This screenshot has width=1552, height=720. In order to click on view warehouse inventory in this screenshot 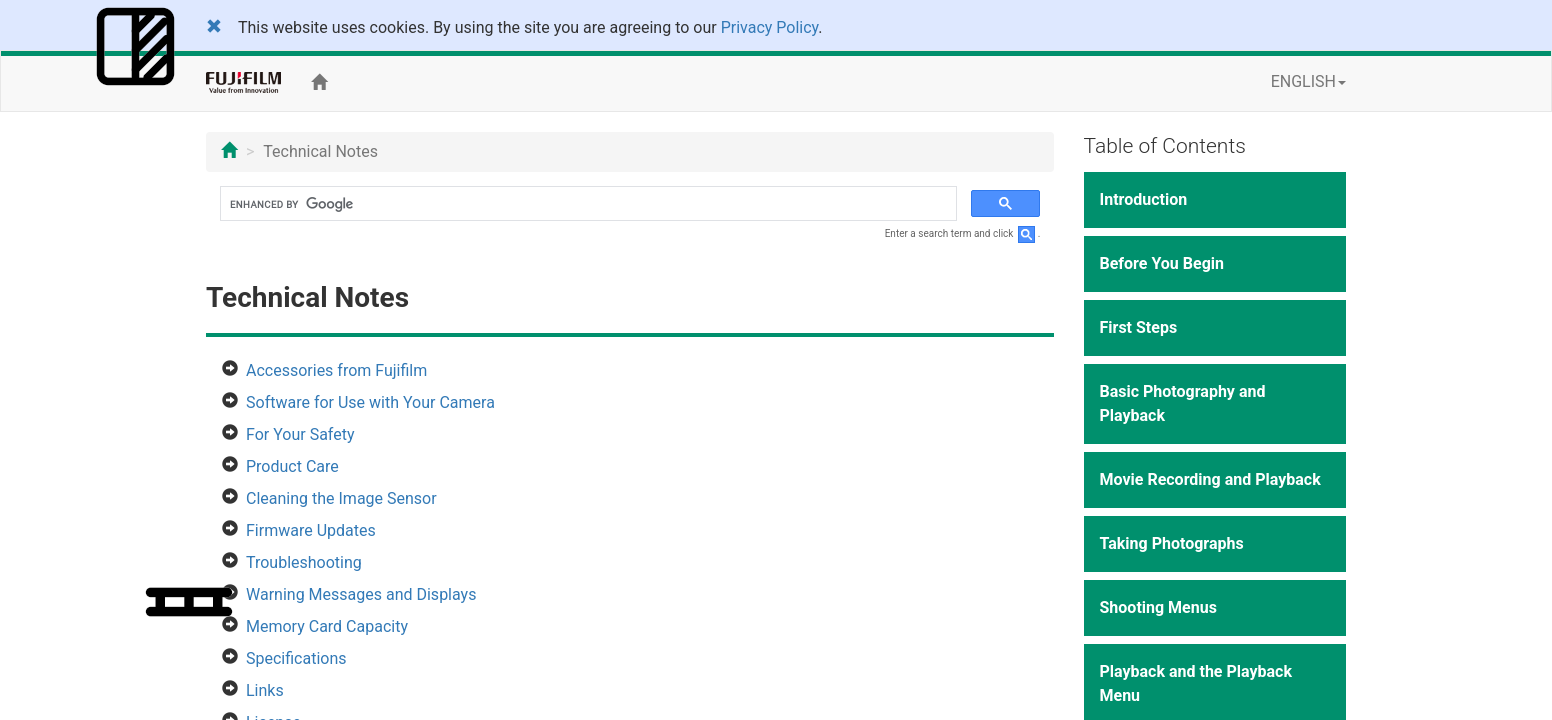, I will do `click(189, 578)`.